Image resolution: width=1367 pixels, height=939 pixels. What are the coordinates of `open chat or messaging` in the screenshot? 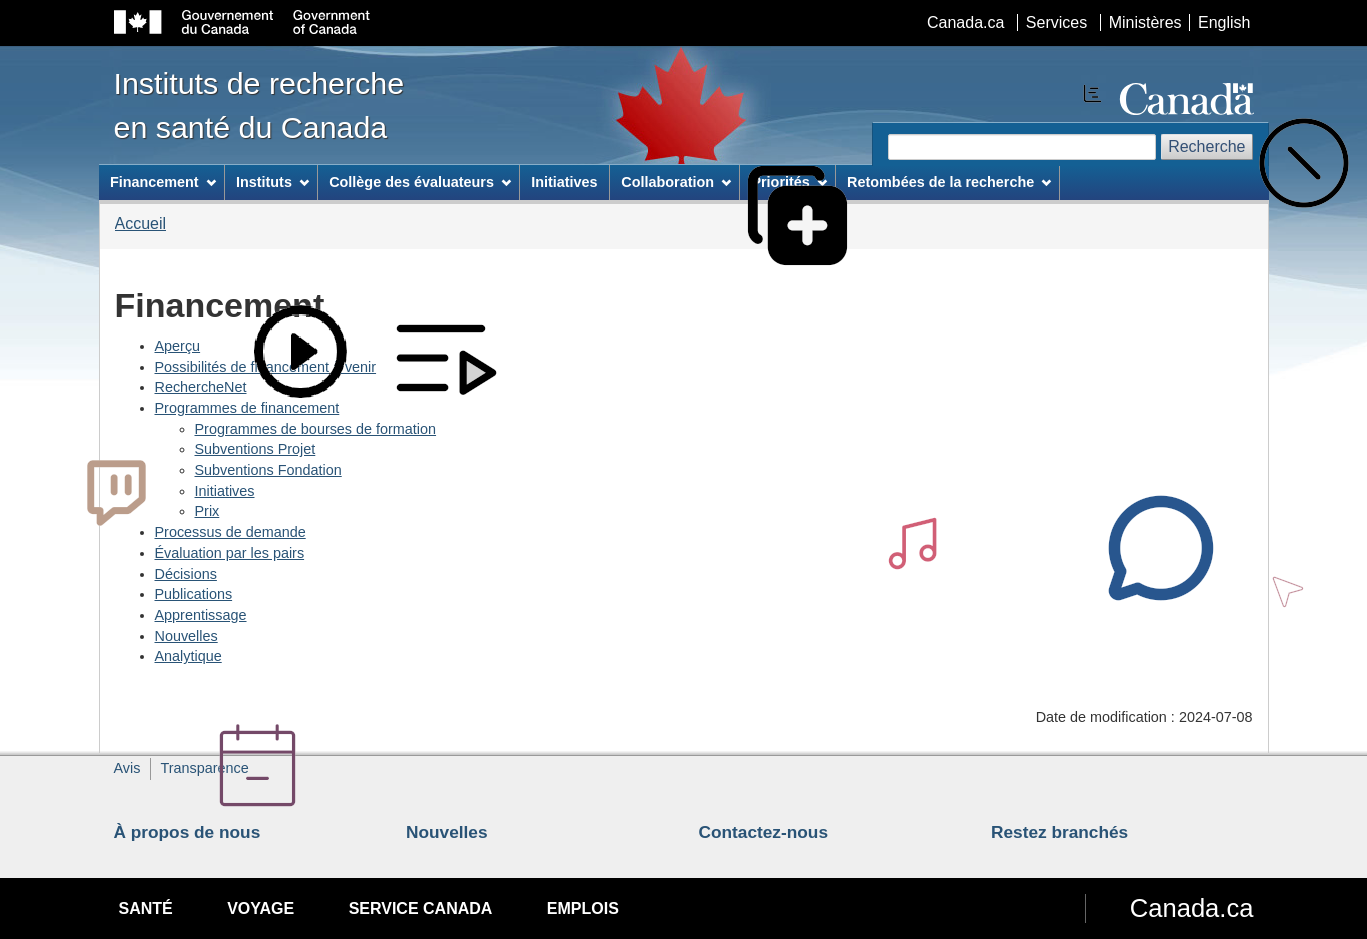 It's located at (1161, 548).